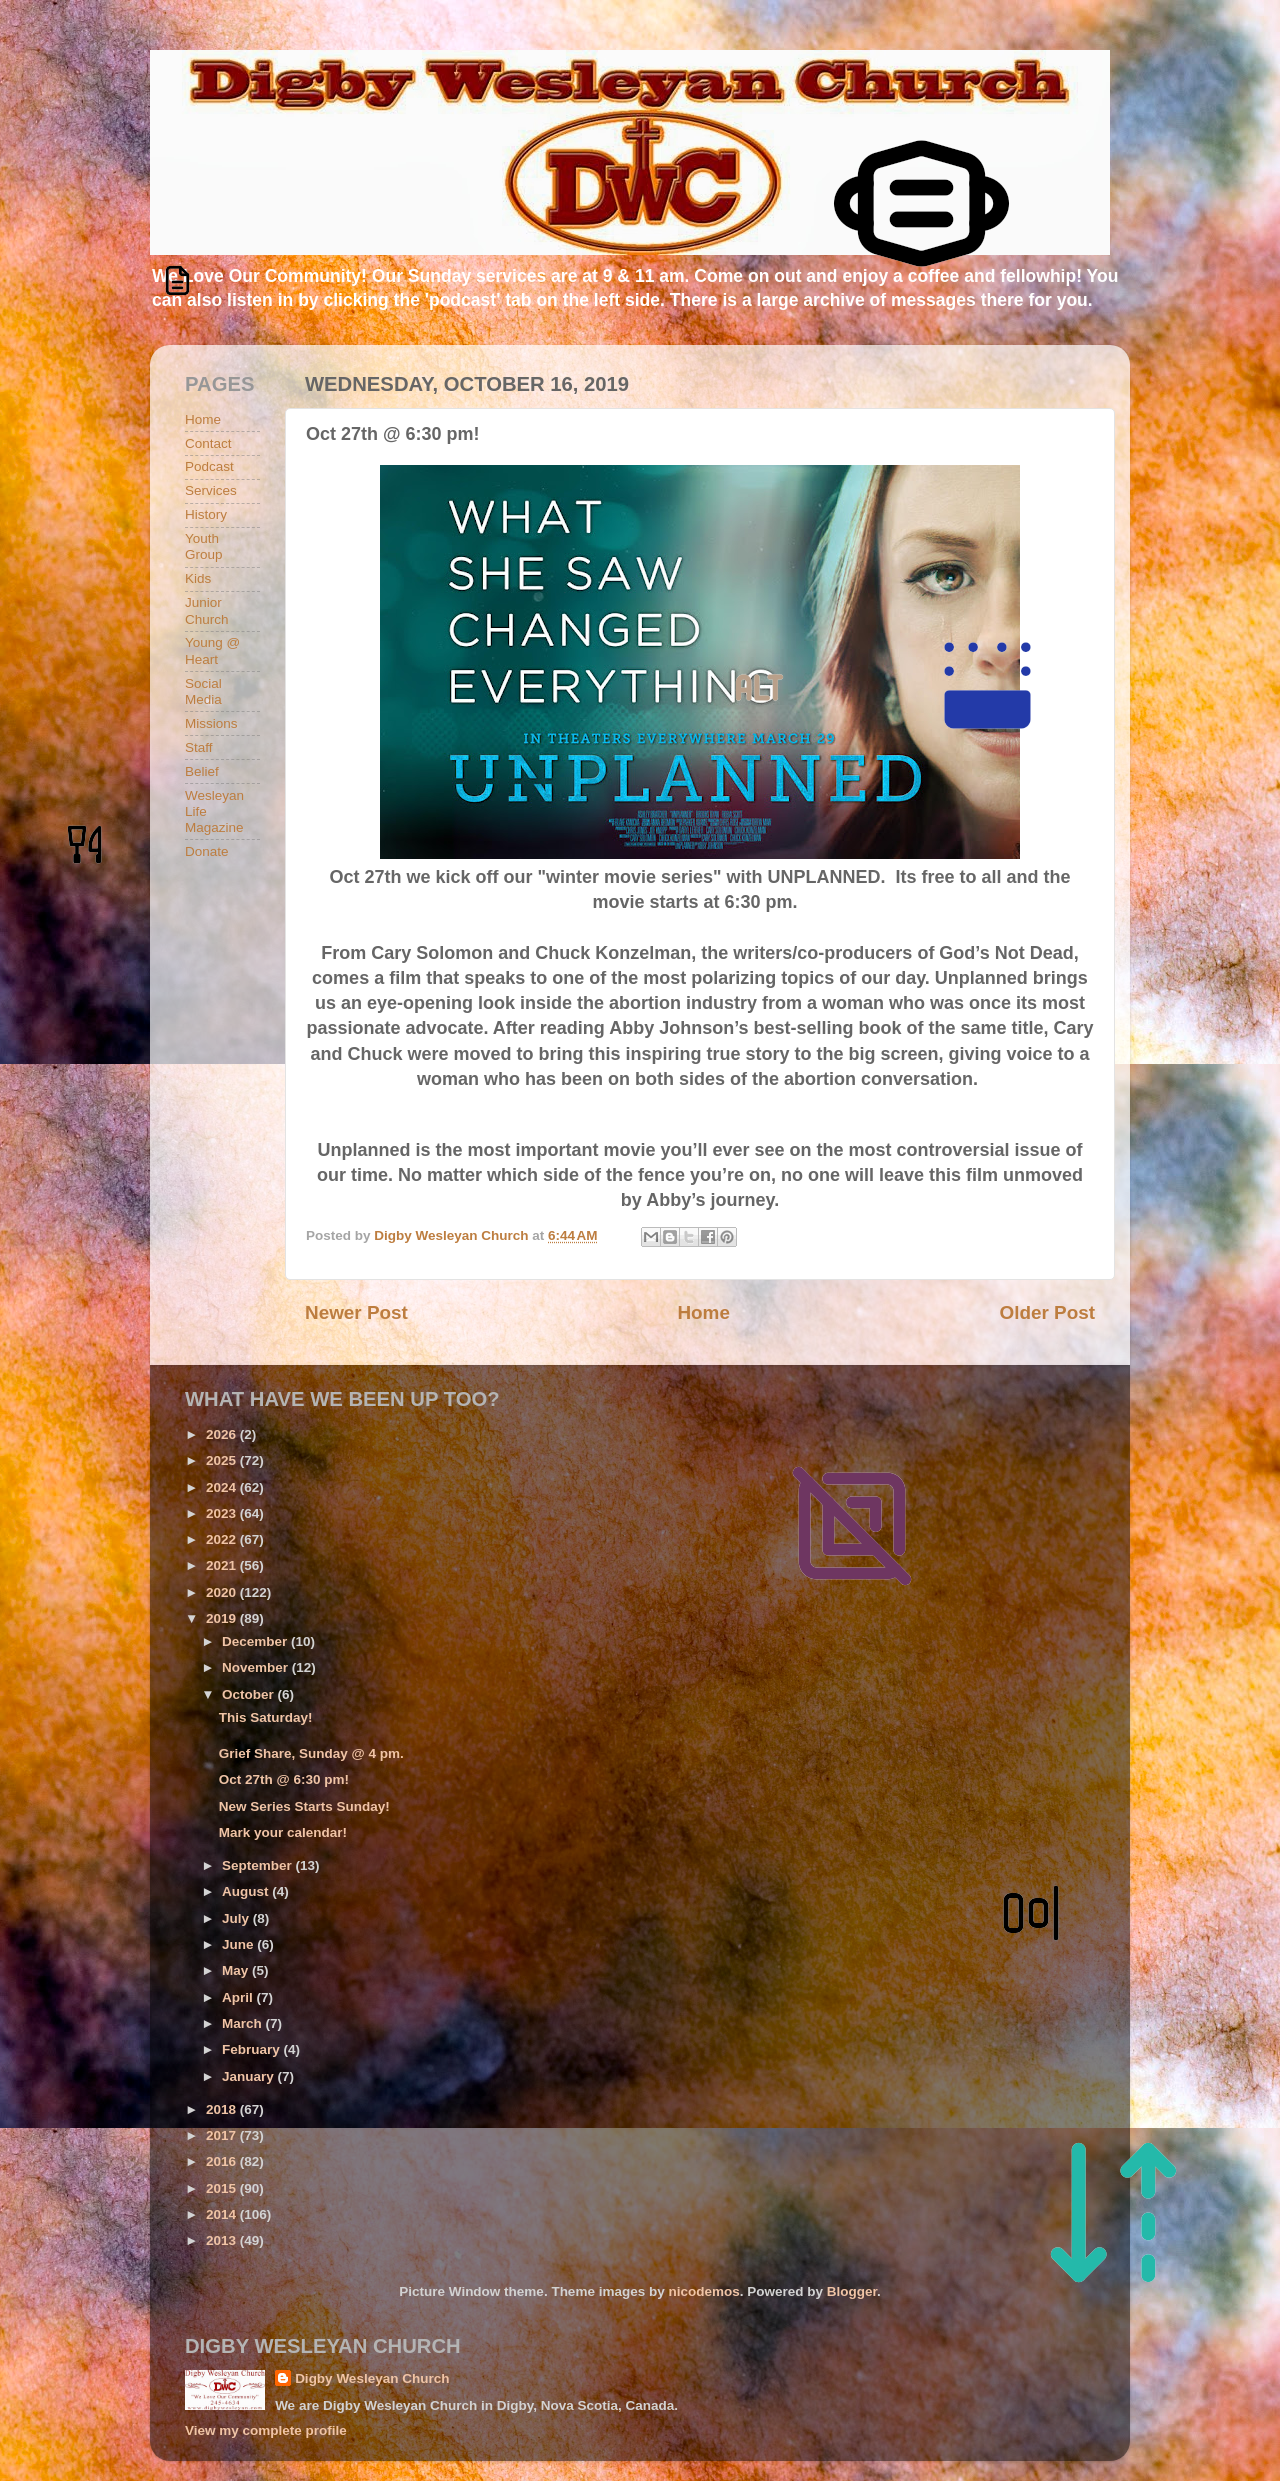  What do you see at coordinates (177, 280) in the screenshot?
I see `view file details or description` at bounding box center [177, 280].